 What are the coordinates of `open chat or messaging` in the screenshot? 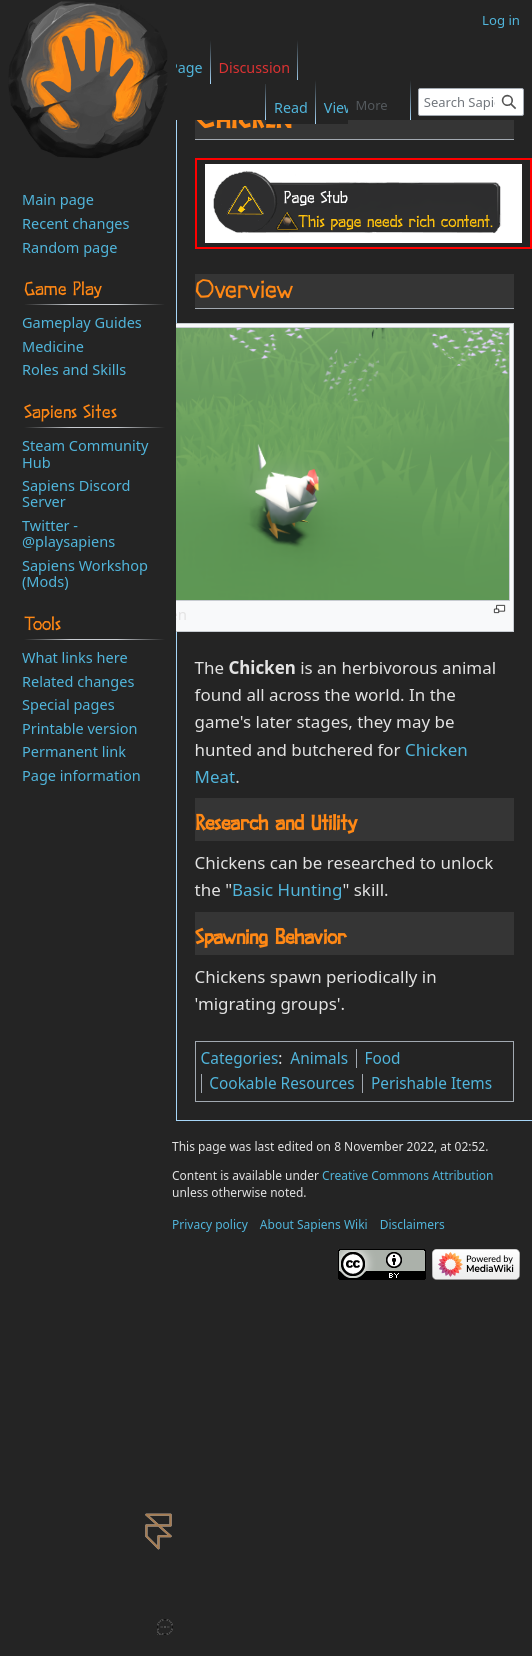 It's located at (165, 1627).